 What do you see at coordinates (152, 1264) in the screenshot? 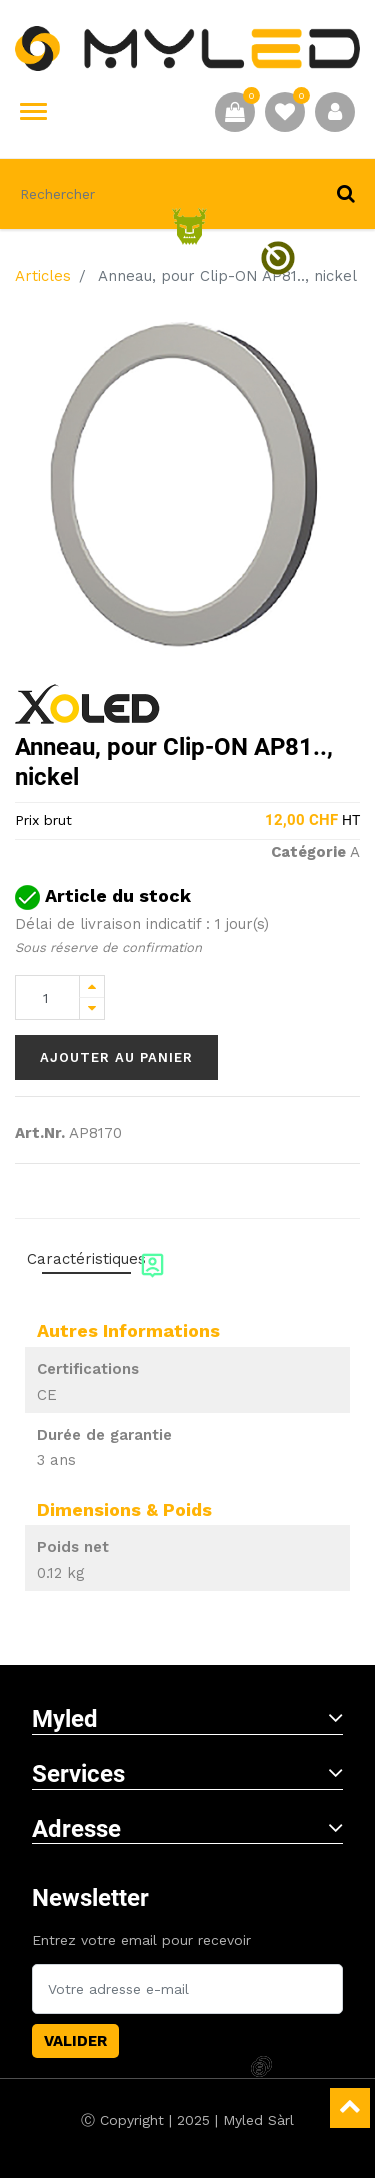
I see `view profile location or address` at bounding box center [152, 1264].